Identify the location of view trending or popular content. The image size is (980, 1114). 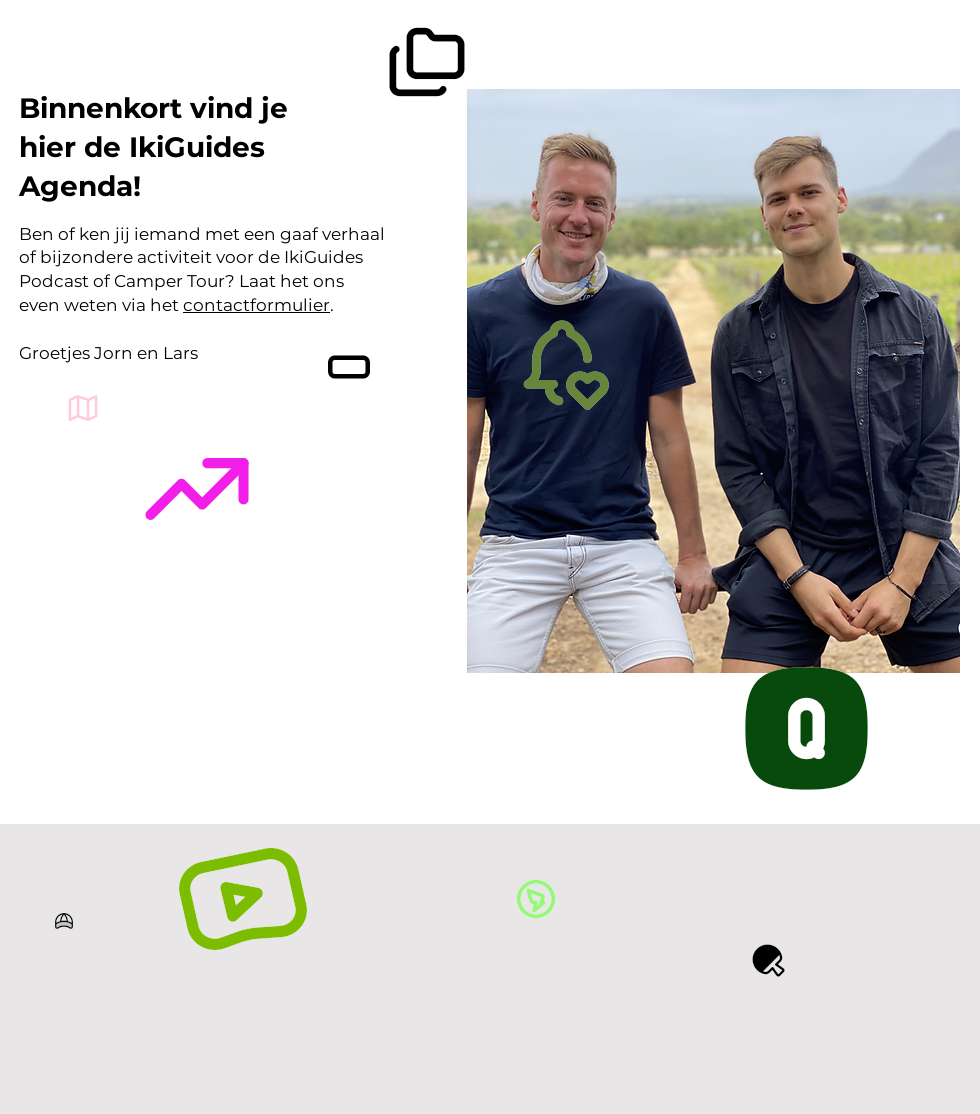
(197, 489).